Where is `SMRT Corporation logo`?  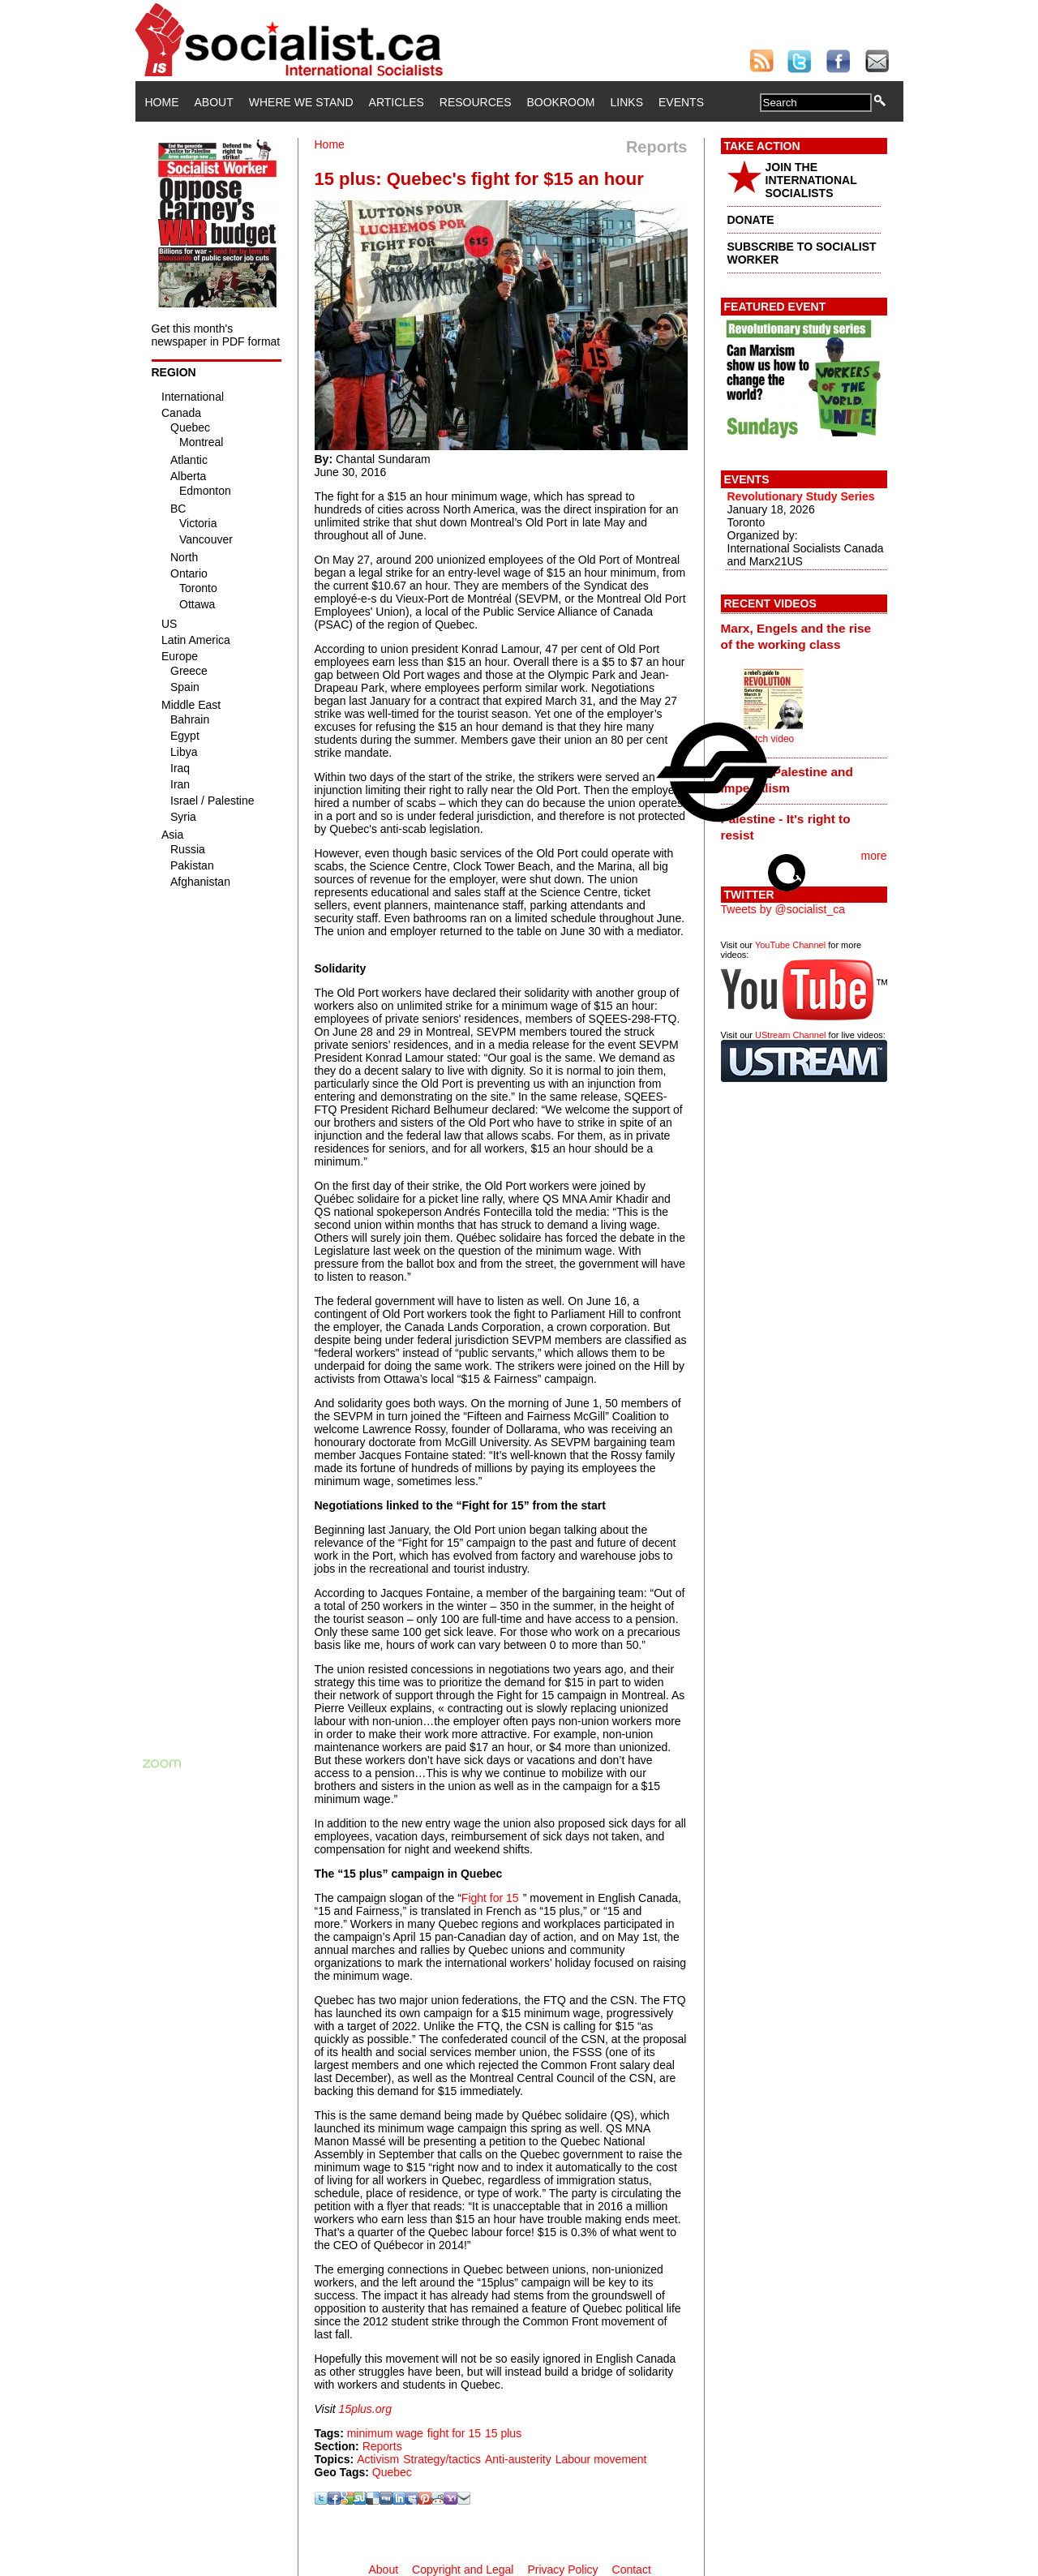
SMRT Corporation logo is located at coordinates (718, 772).